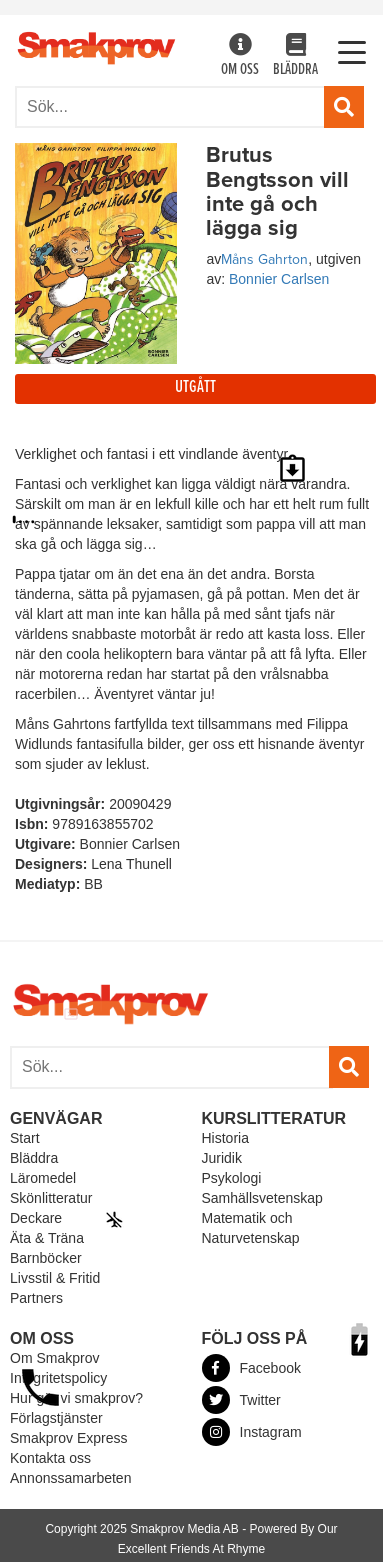 Image resolution: width=383 pixels, height=1562 pixels. Describe the element at coordinates (292, 469) in the screenshot. I see `download or receive an assignment` at that location.